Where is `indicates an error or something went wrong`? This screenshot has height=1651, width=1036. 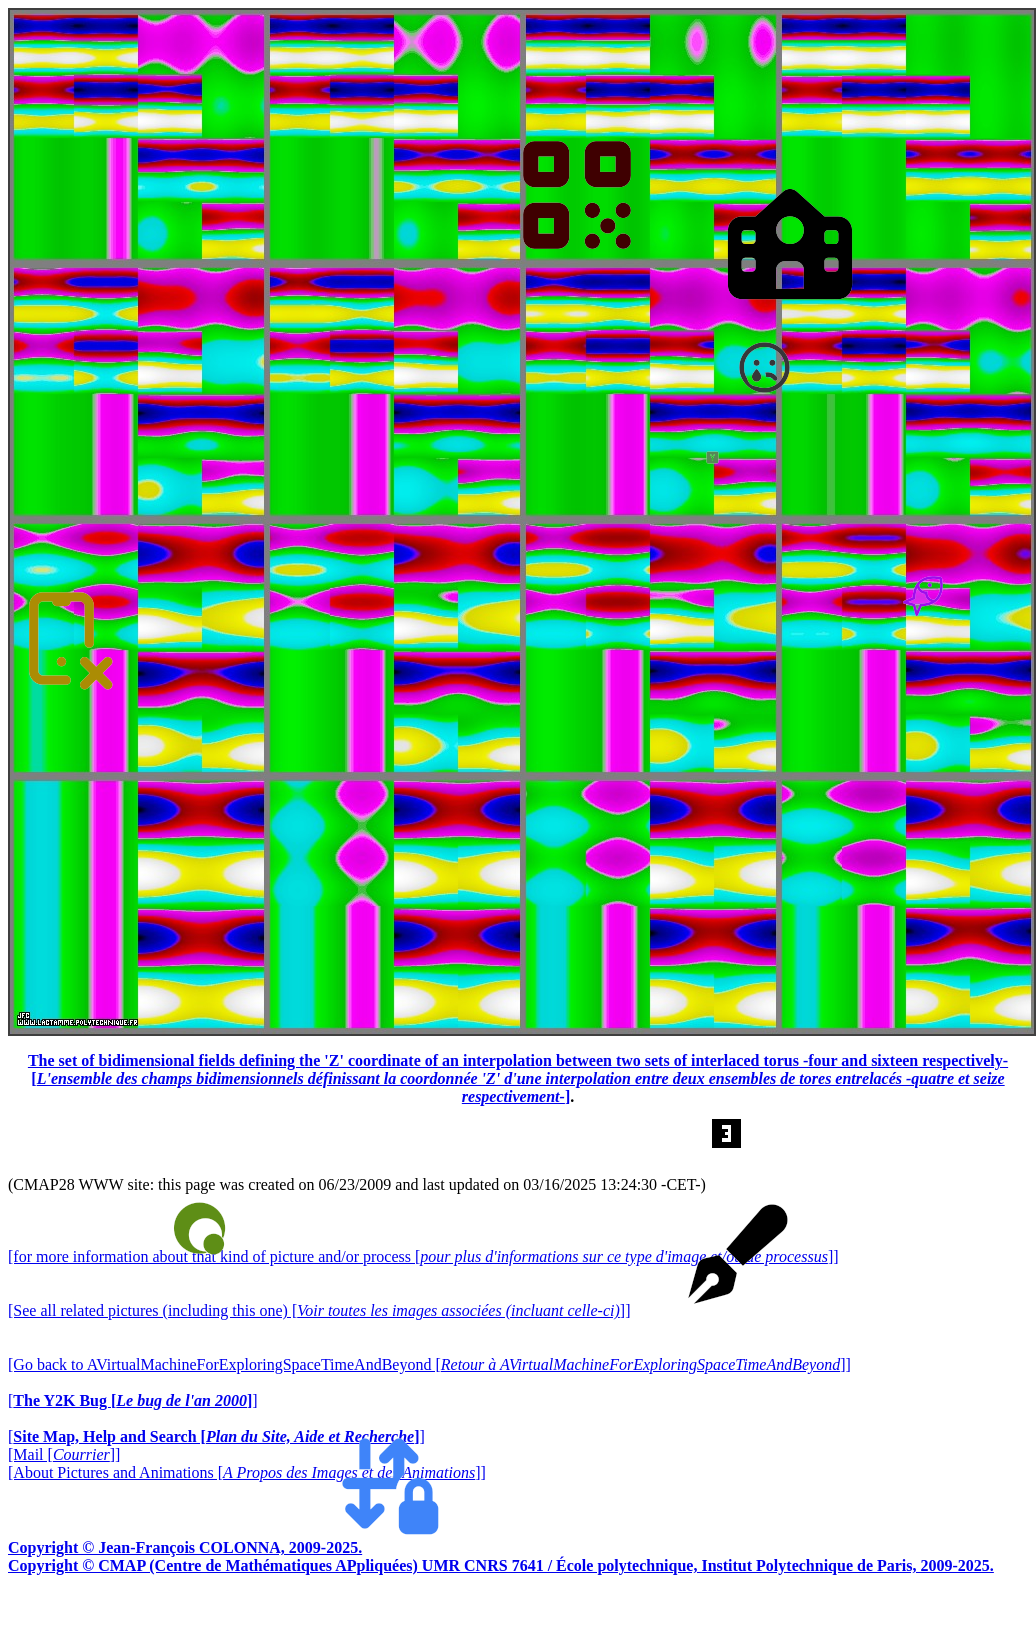
indicates an error or something went wrong is located at coordinates (764, 367).